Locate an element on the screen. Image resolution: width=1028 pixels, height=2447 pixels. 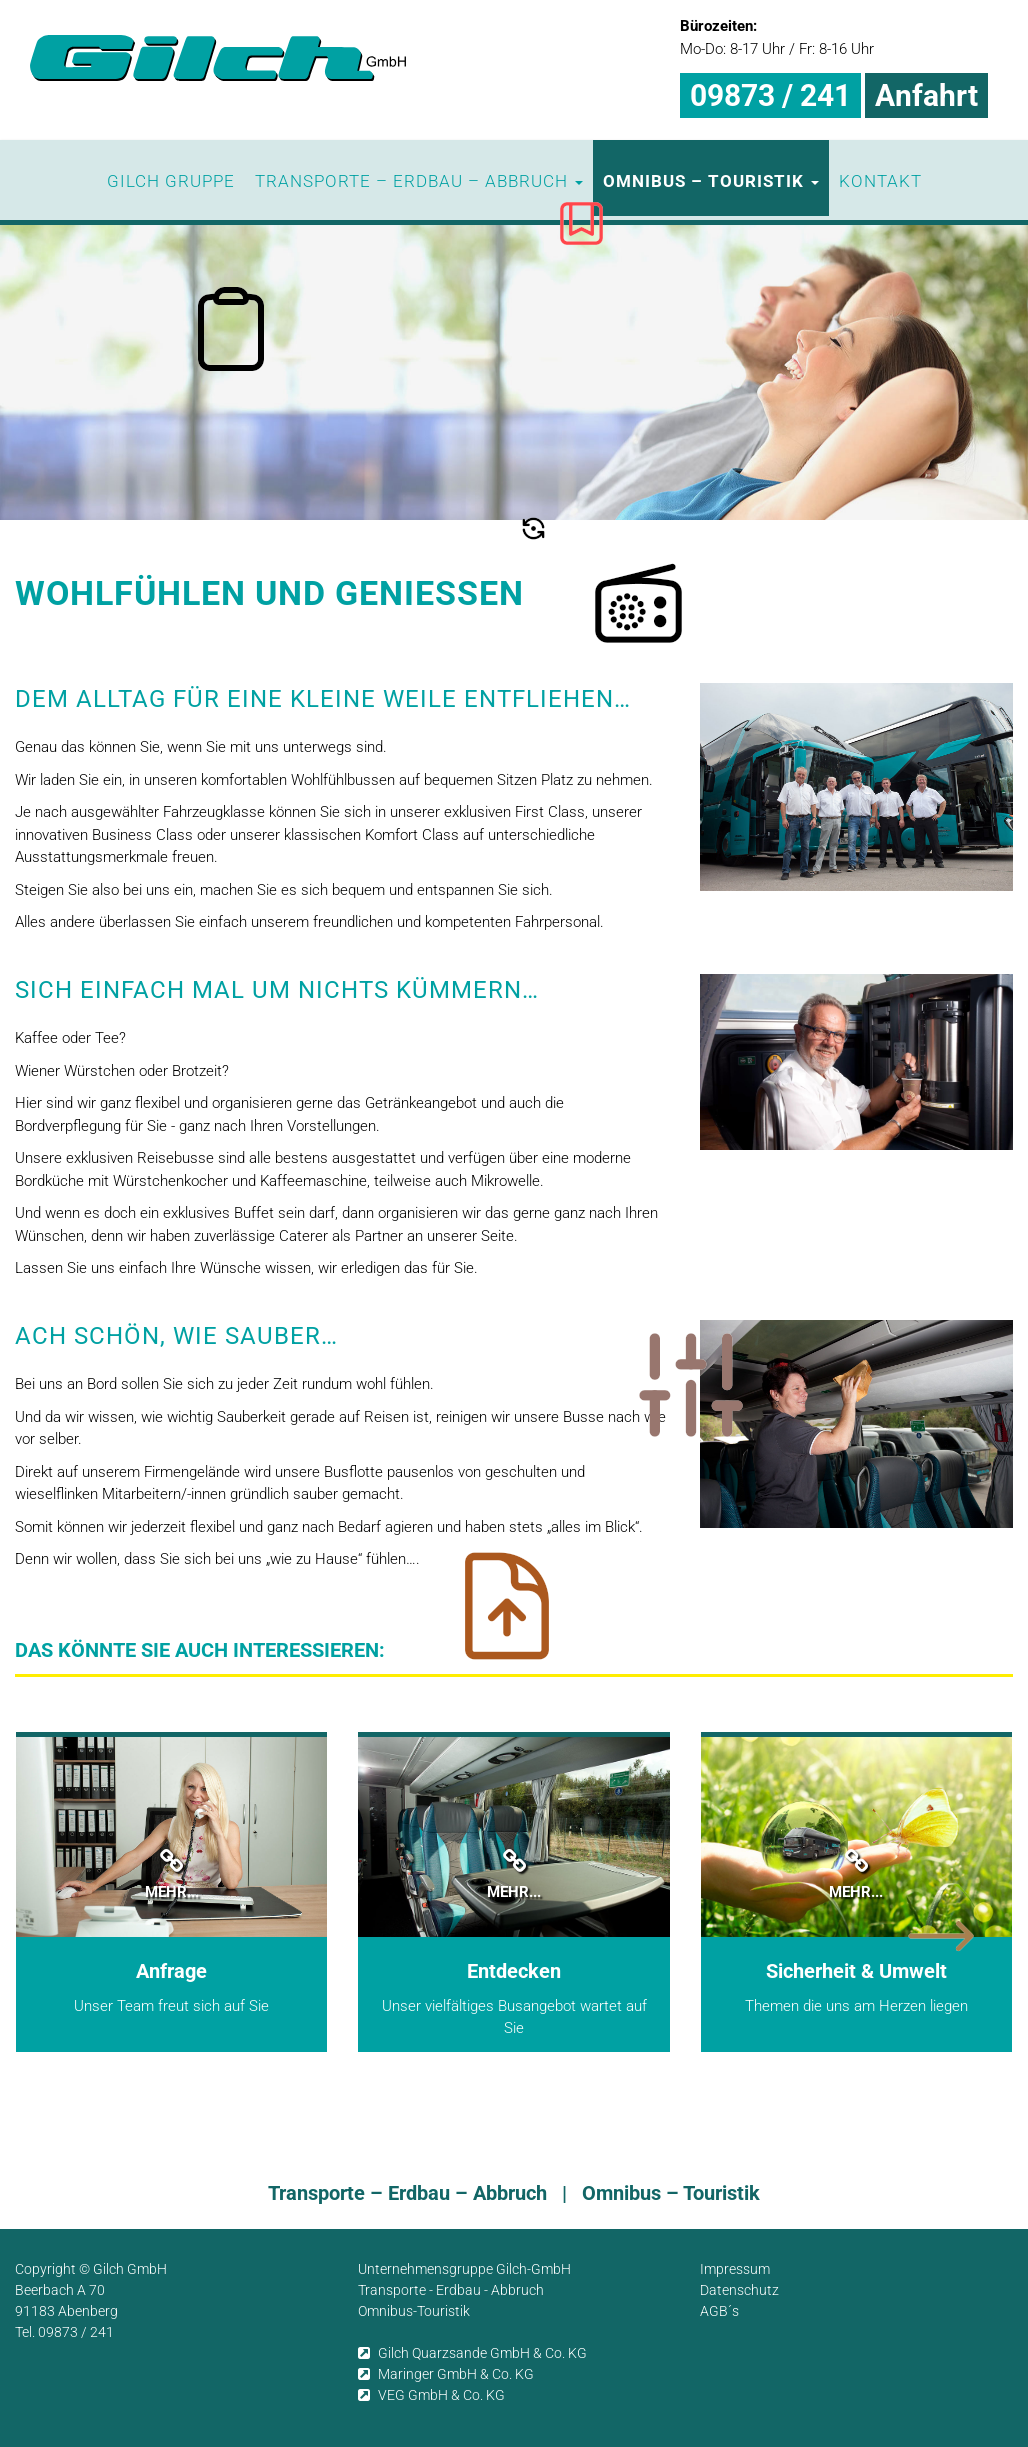
refresh or sync data is located at coordinates (533, 528).